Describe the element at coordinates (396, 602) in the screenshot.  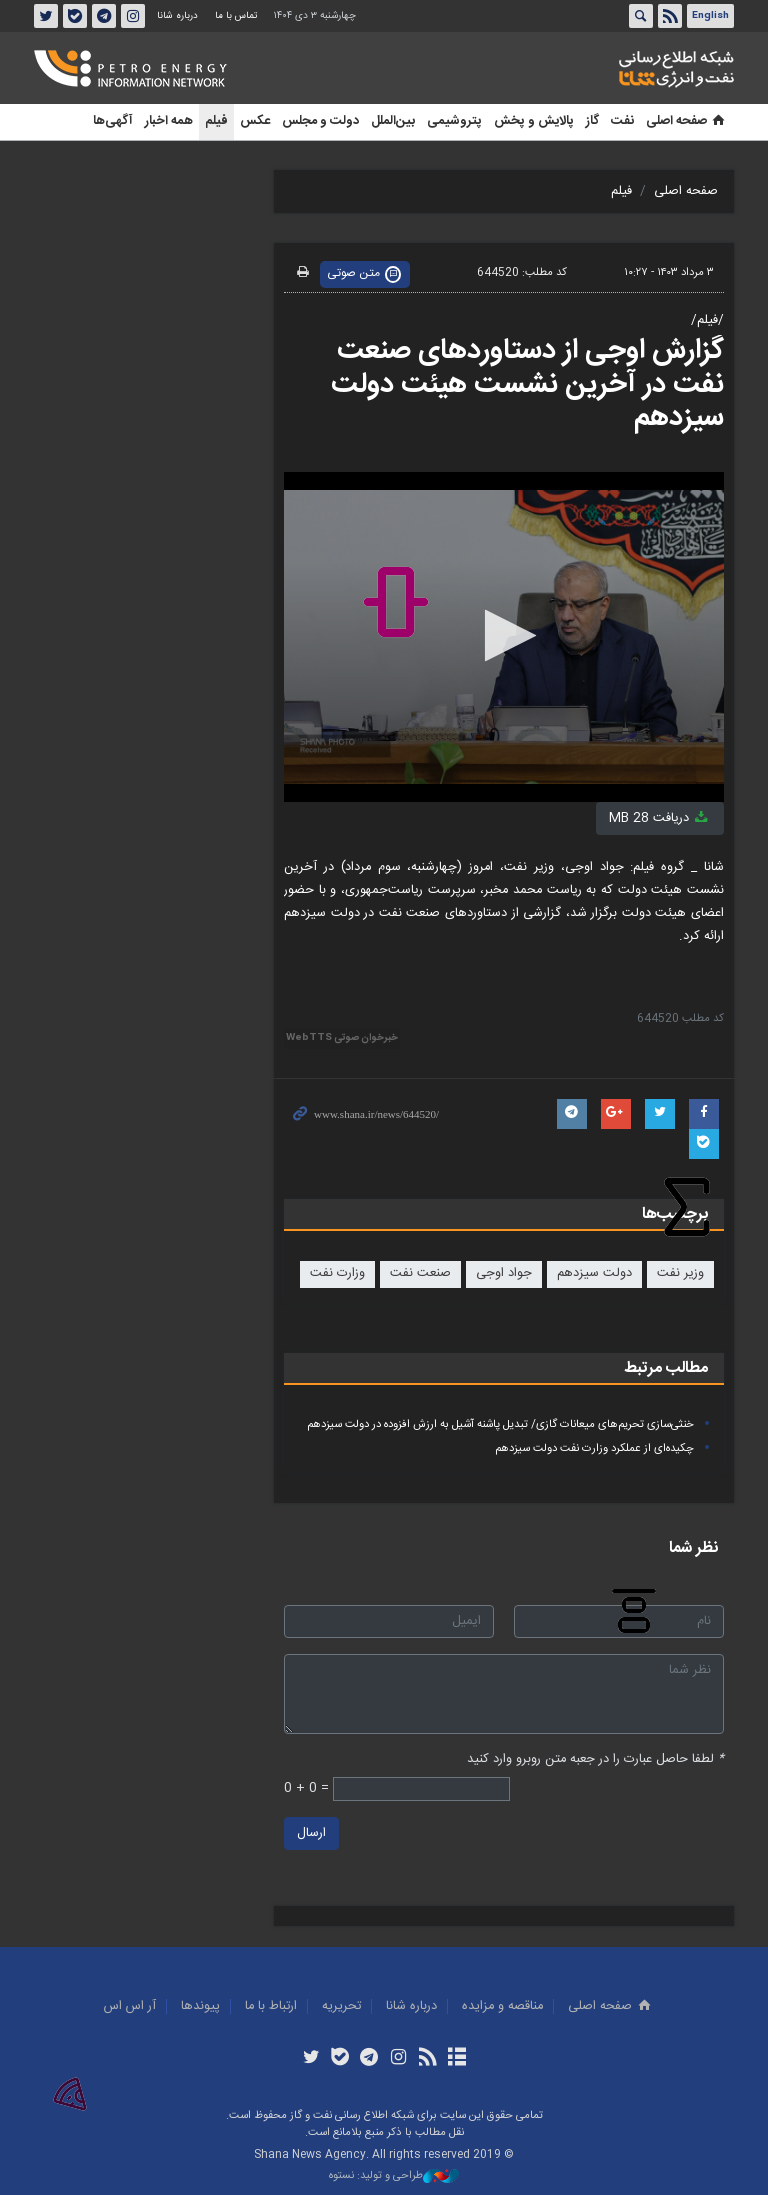
I see `center align object vertically` at that location.